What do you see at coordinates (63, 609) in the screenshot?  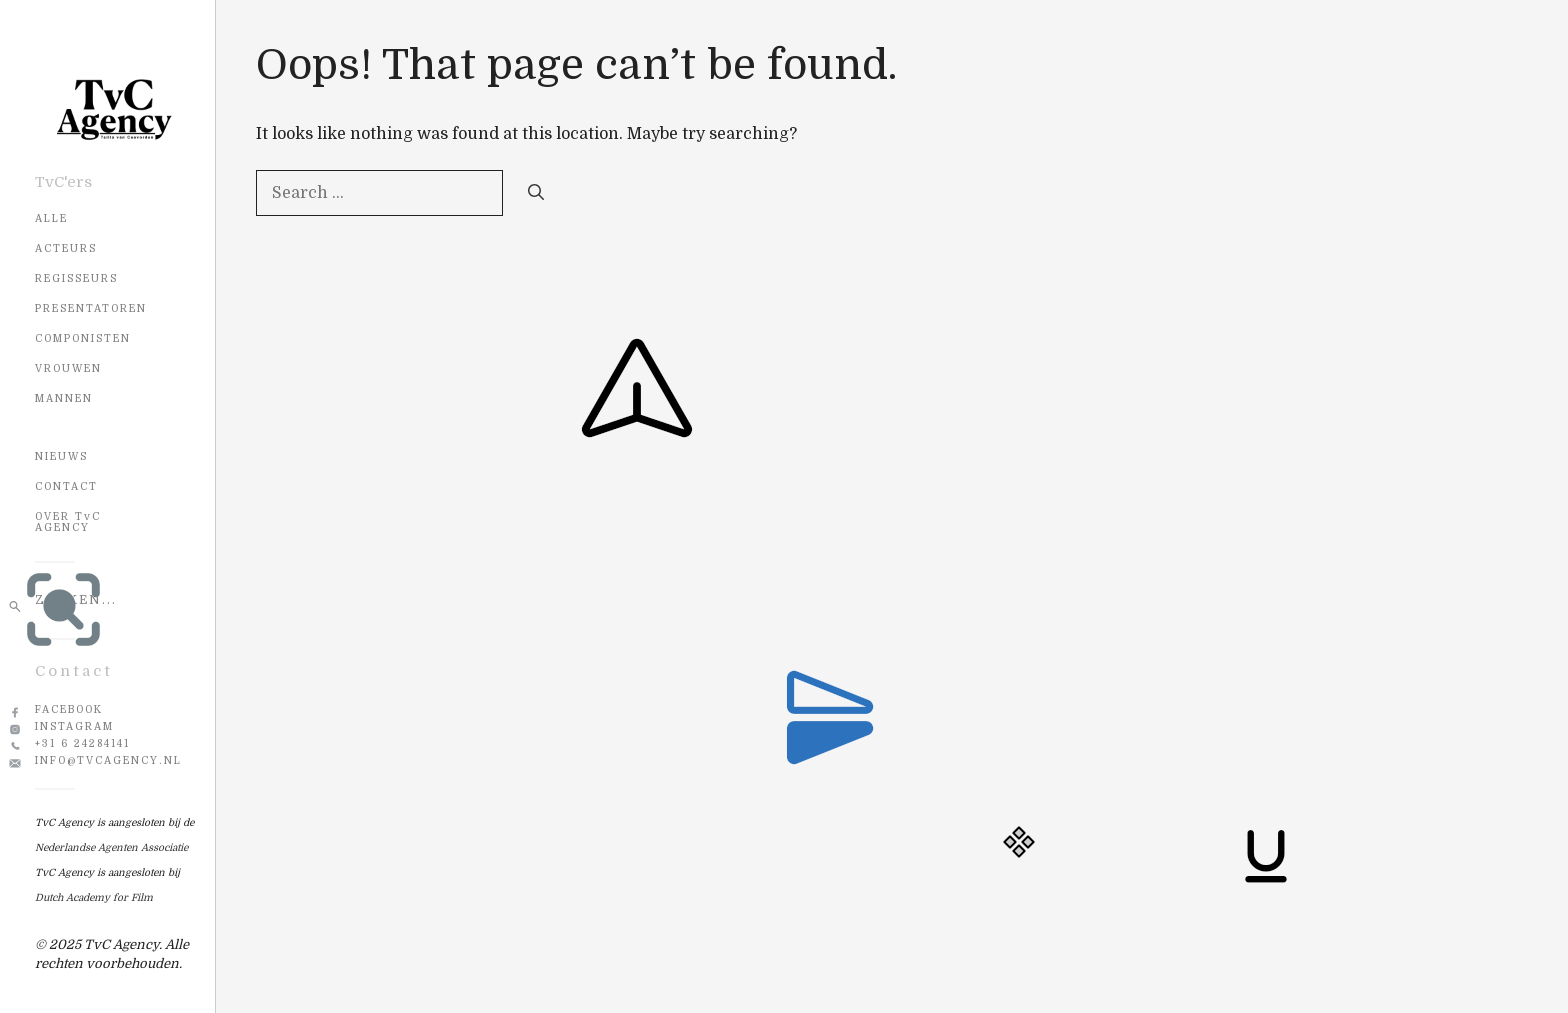 I see `scan and zoom into selected area` at bounding box center [63, 609].